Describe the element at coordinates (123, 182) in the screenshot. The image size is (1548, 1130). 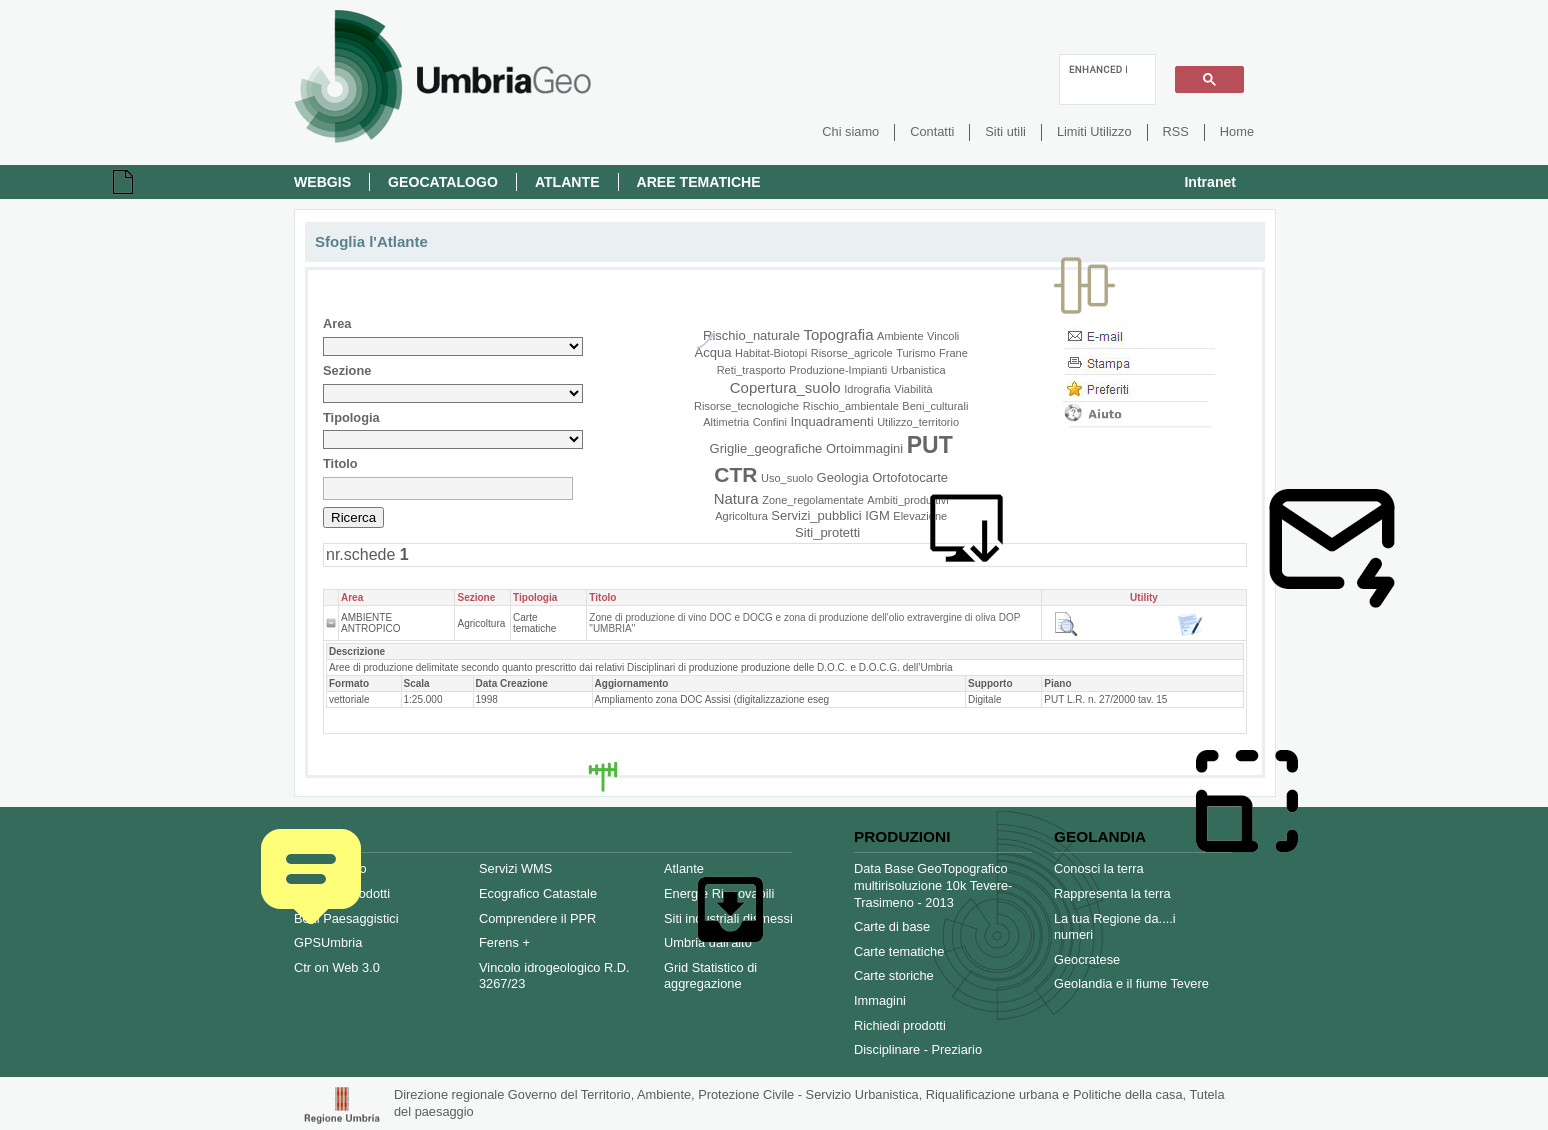
I see `create a new file` at that location.